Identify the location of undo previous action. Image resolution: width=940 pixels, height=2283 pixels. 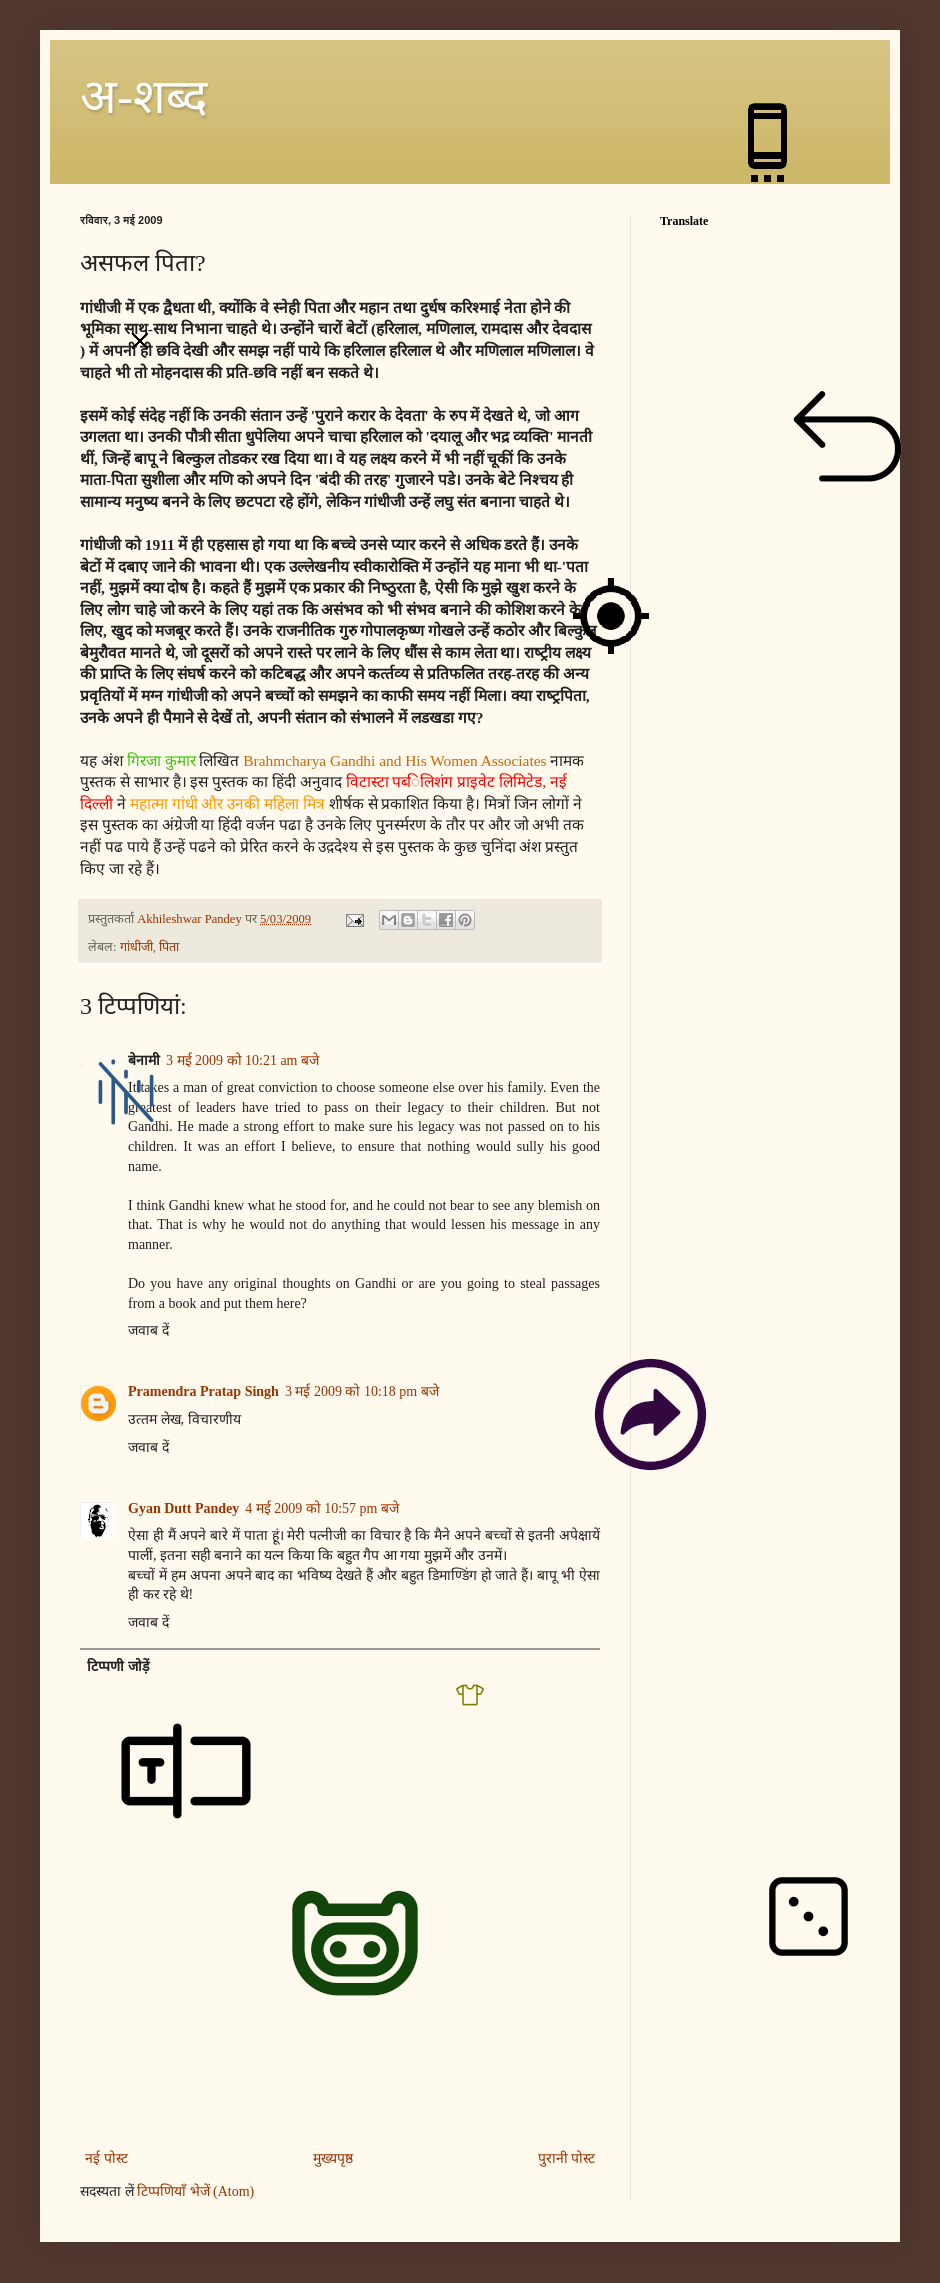
(847, 440).